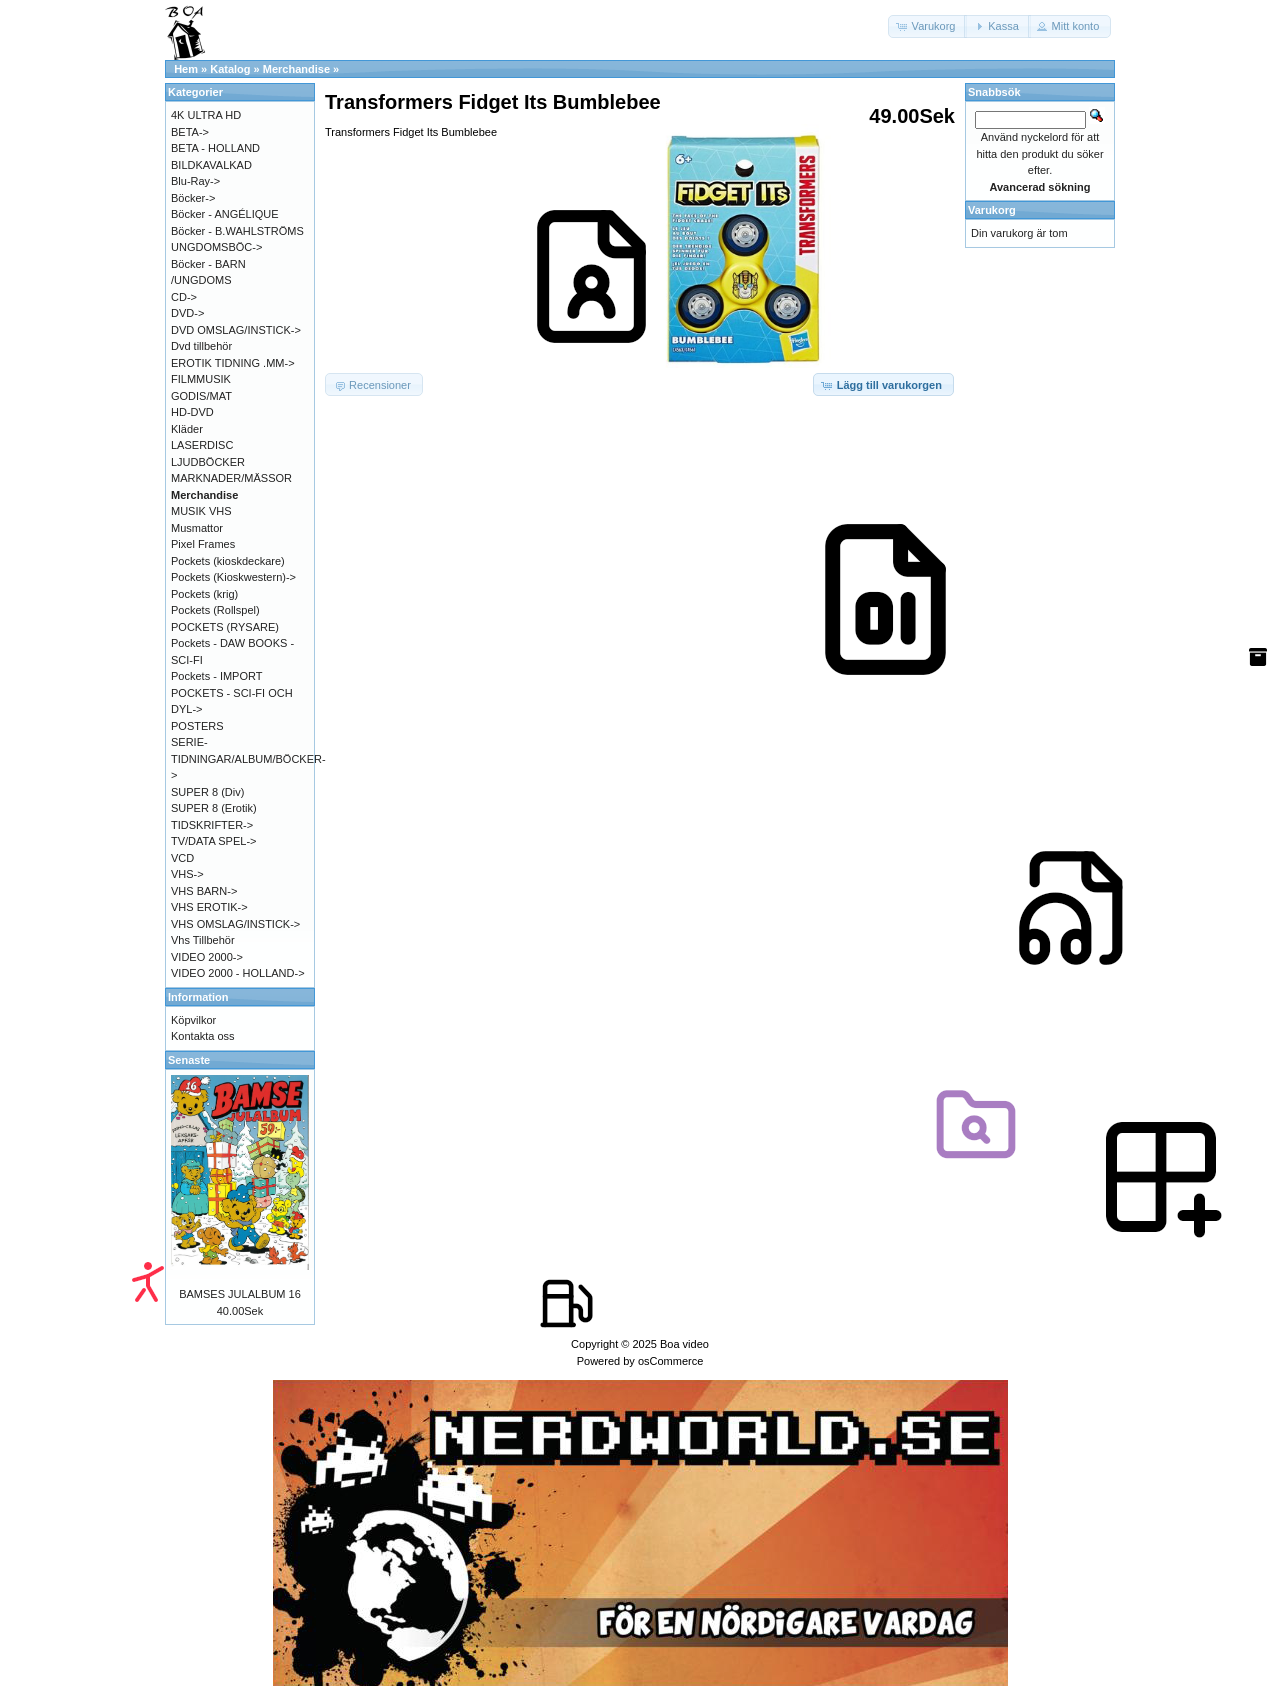 This screenshot has height=1708, width=1280. Describe the element at coordinates (566, 1303) in the screenshot. I see `find nearby gas stations` at that location.